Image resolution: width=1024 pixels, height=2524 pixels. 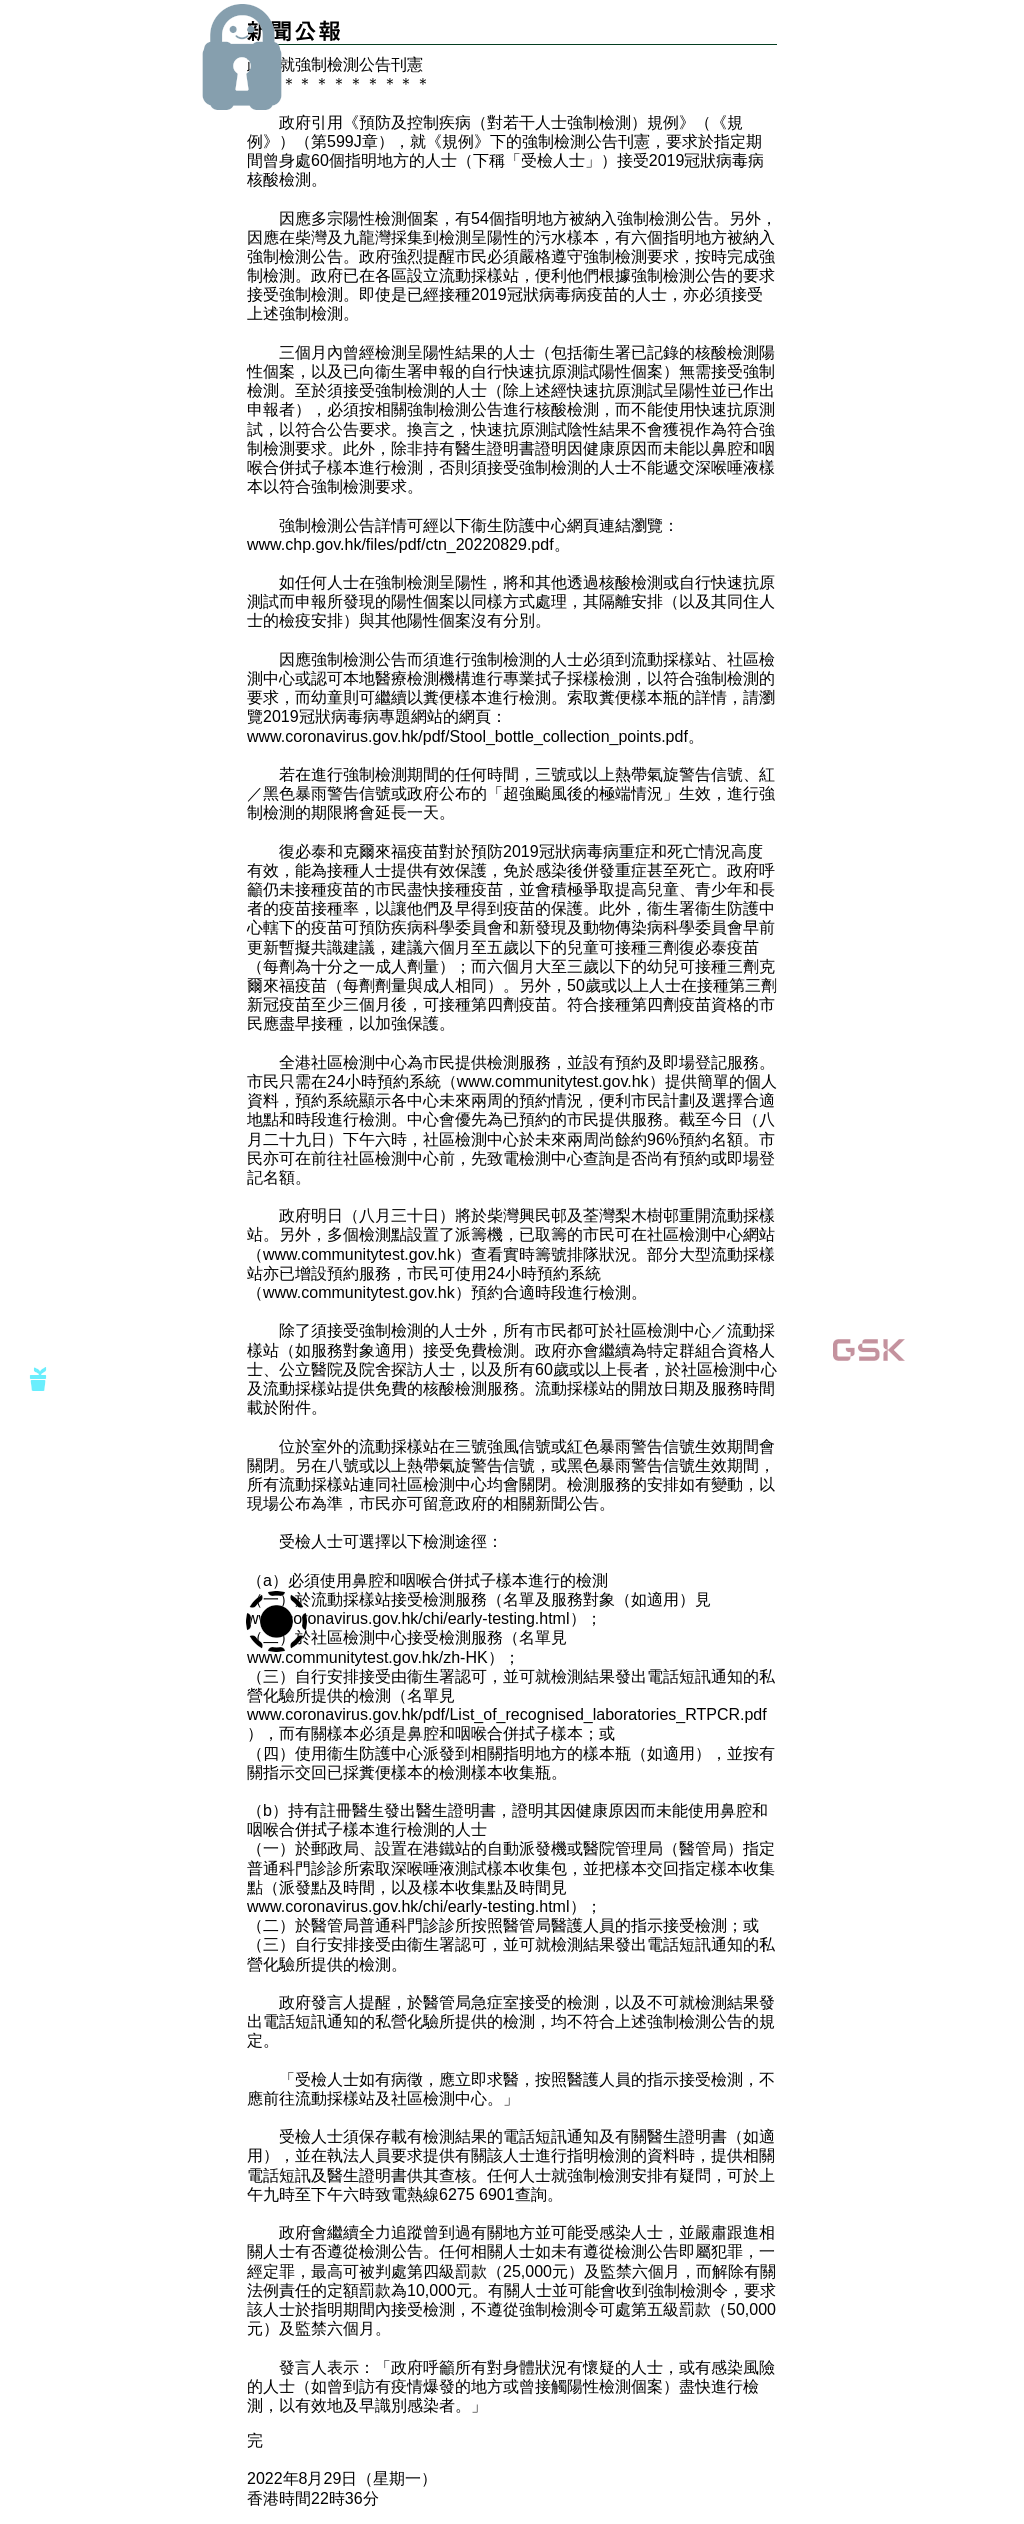 I want to click on GSK (GlaxoSmithKline) company logo, so click(x=869, y=1350).